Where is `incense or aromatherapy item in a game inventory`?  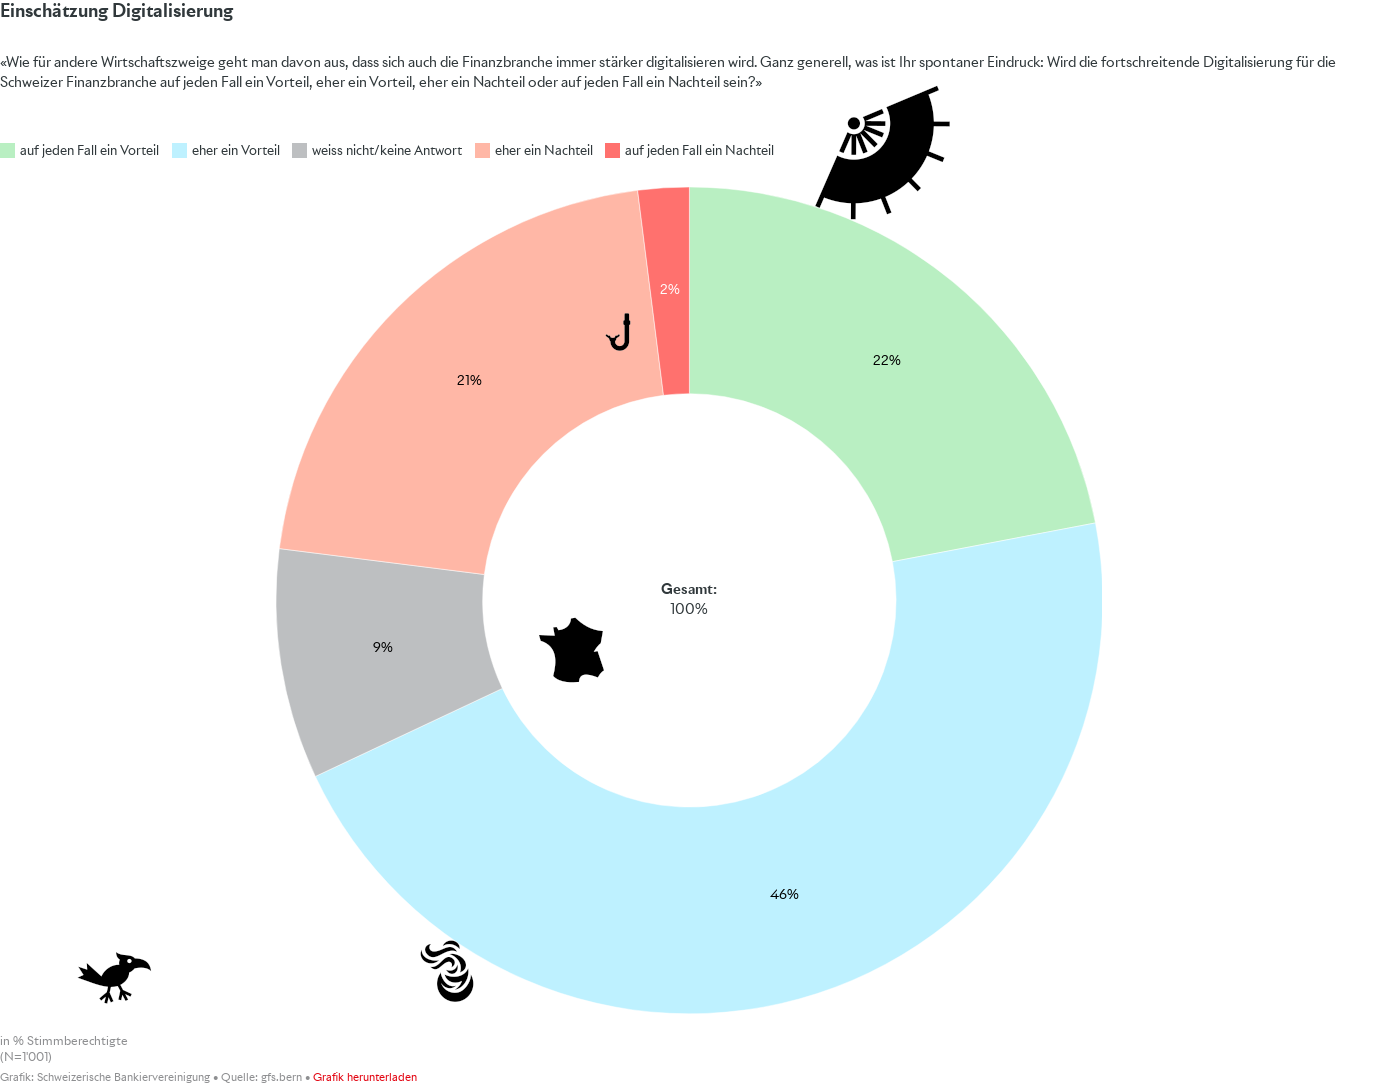 incense or aromatherapy item in a game inventory is located at coordinates (449, 971).